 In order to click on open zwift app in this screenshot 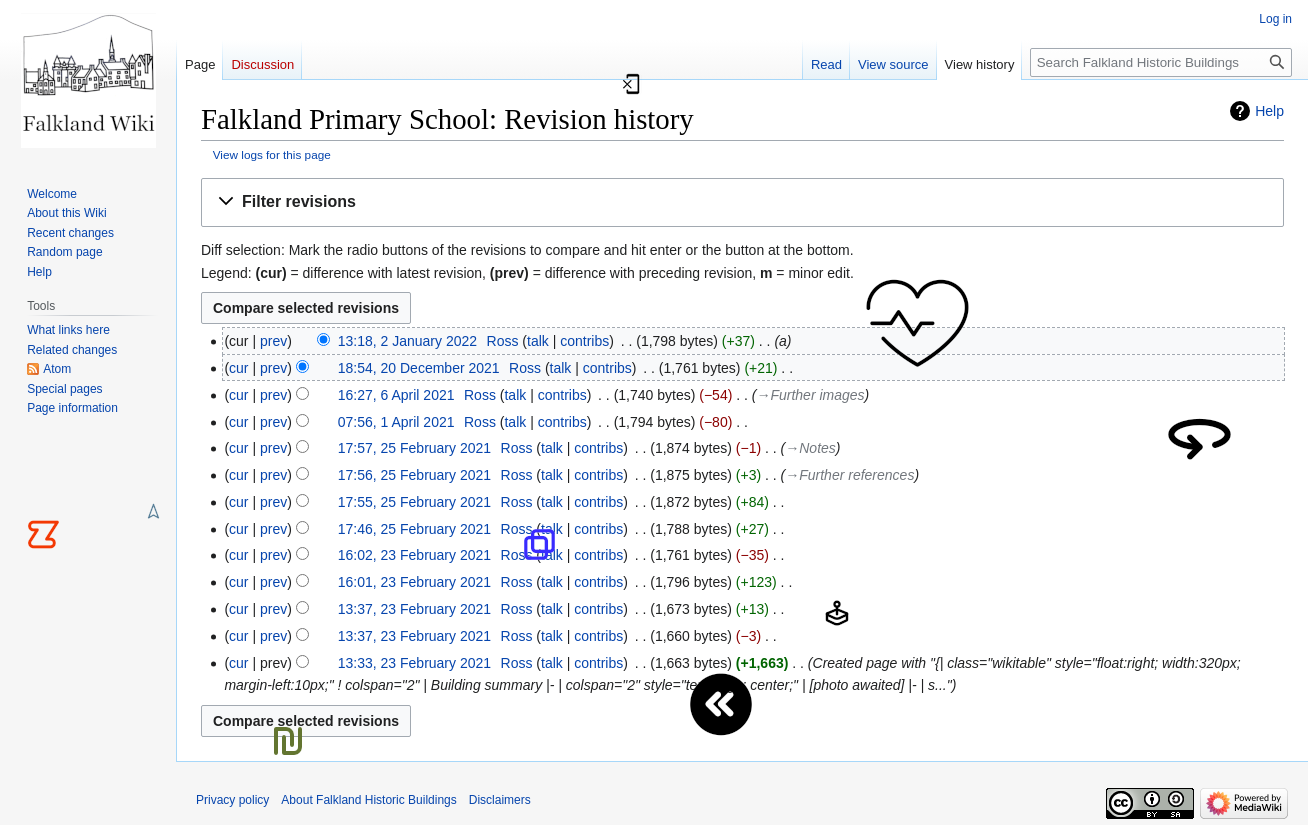, I will do `click(43, 534)`.